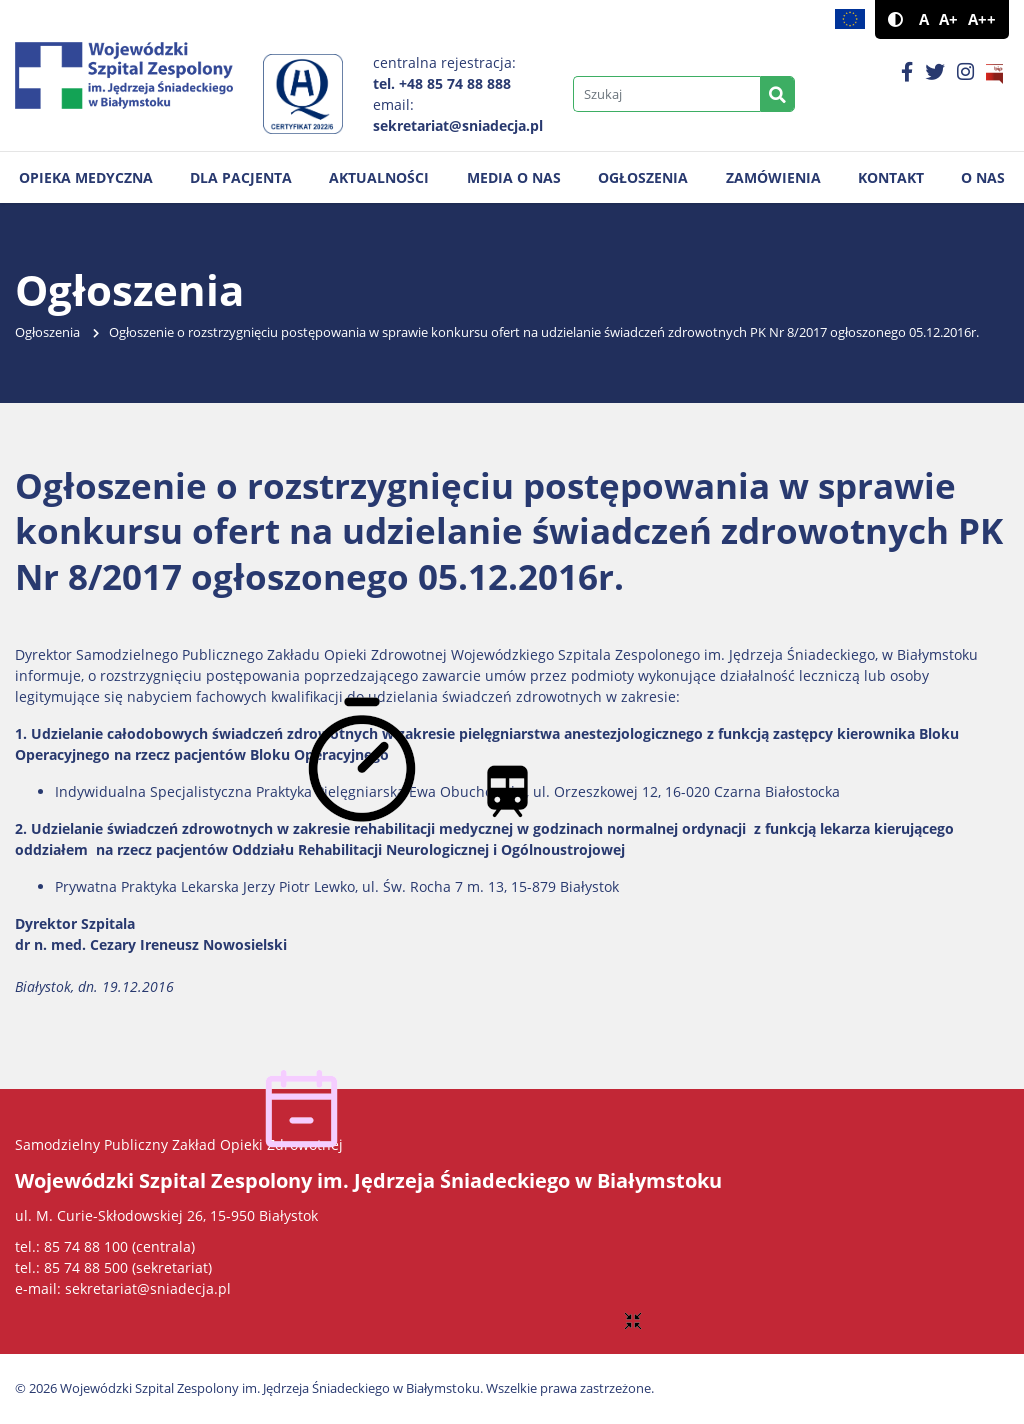 The height and width of the screenshot is (1424, 1024). What do you see at coordinates (633, 1321) in the screenshot?
I see `exit fullscreen mode` at bounding box center [633, 1321].